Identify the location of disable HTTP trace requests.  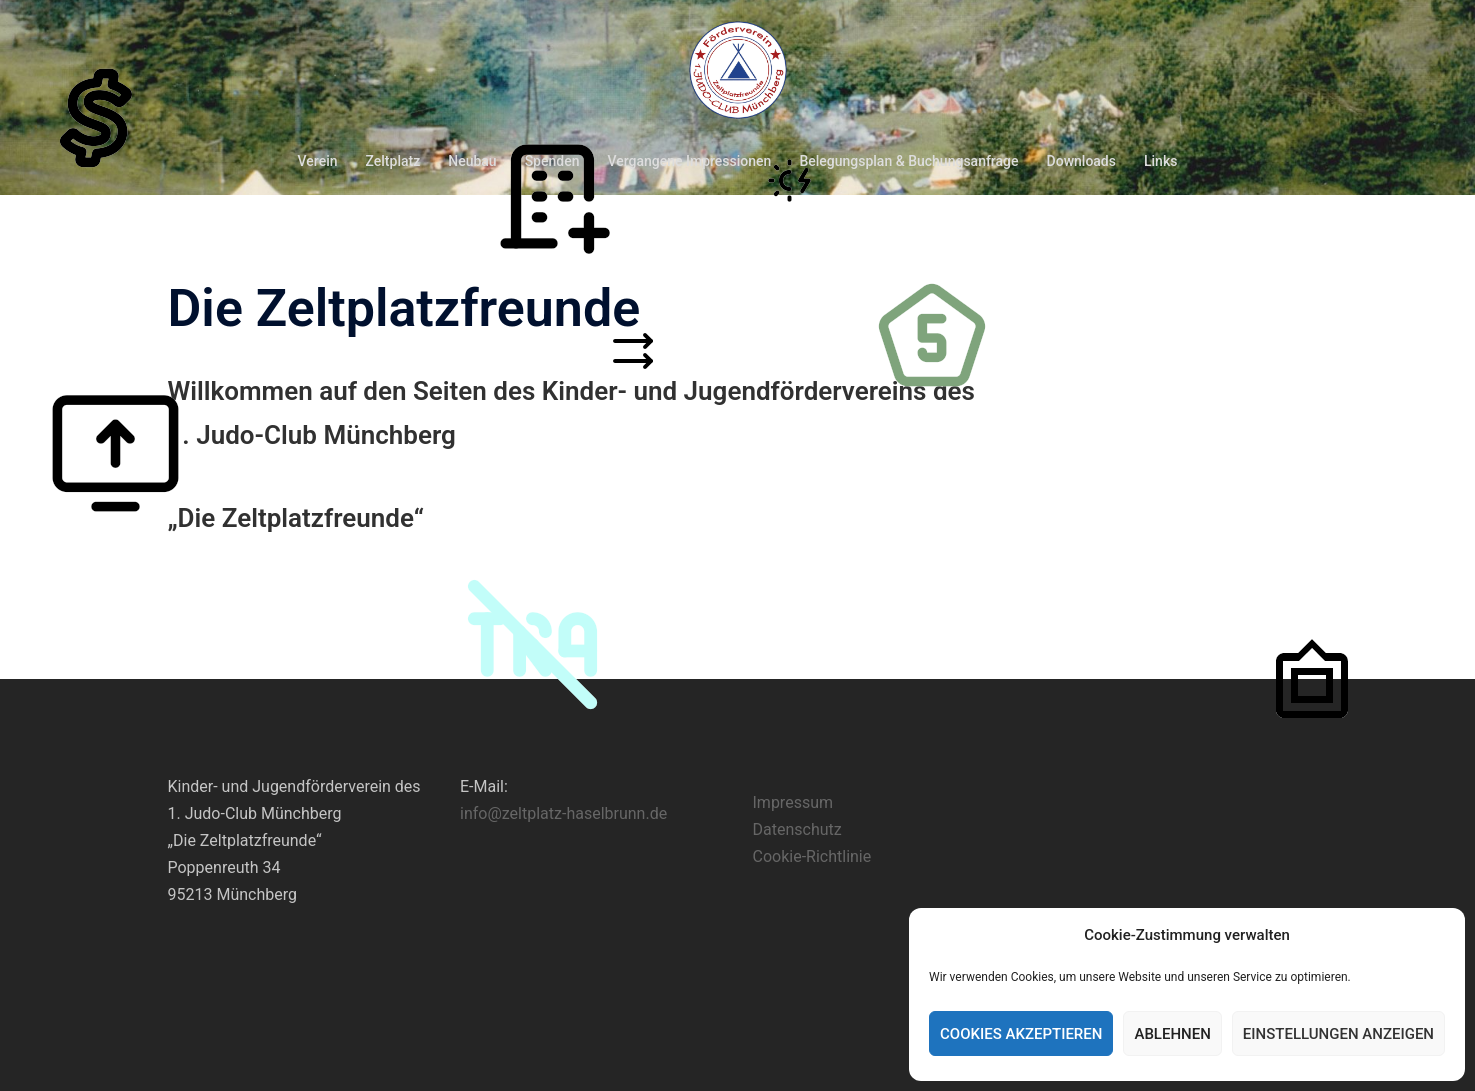
(532, 644).